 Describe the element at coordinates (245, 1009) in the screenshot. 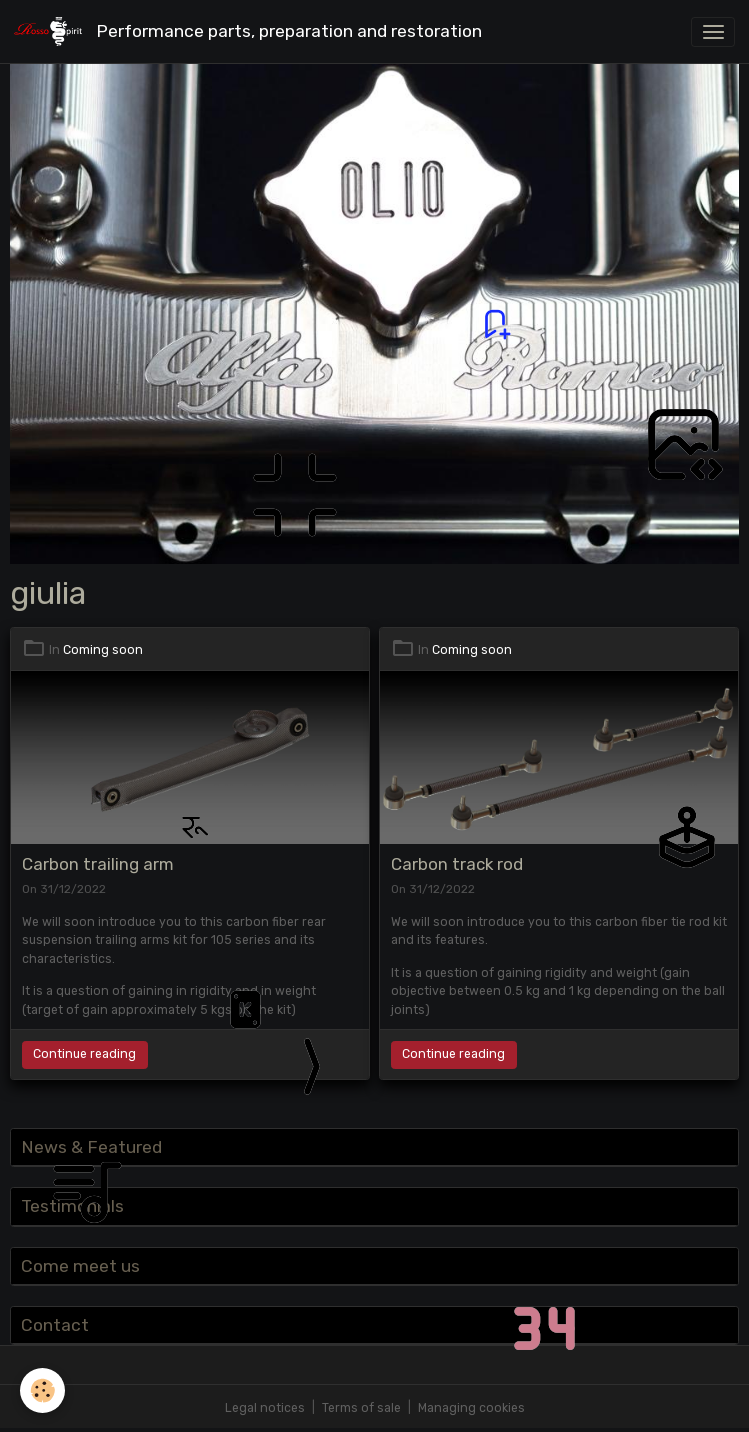

I see `king playing card in a card game app` at that location.